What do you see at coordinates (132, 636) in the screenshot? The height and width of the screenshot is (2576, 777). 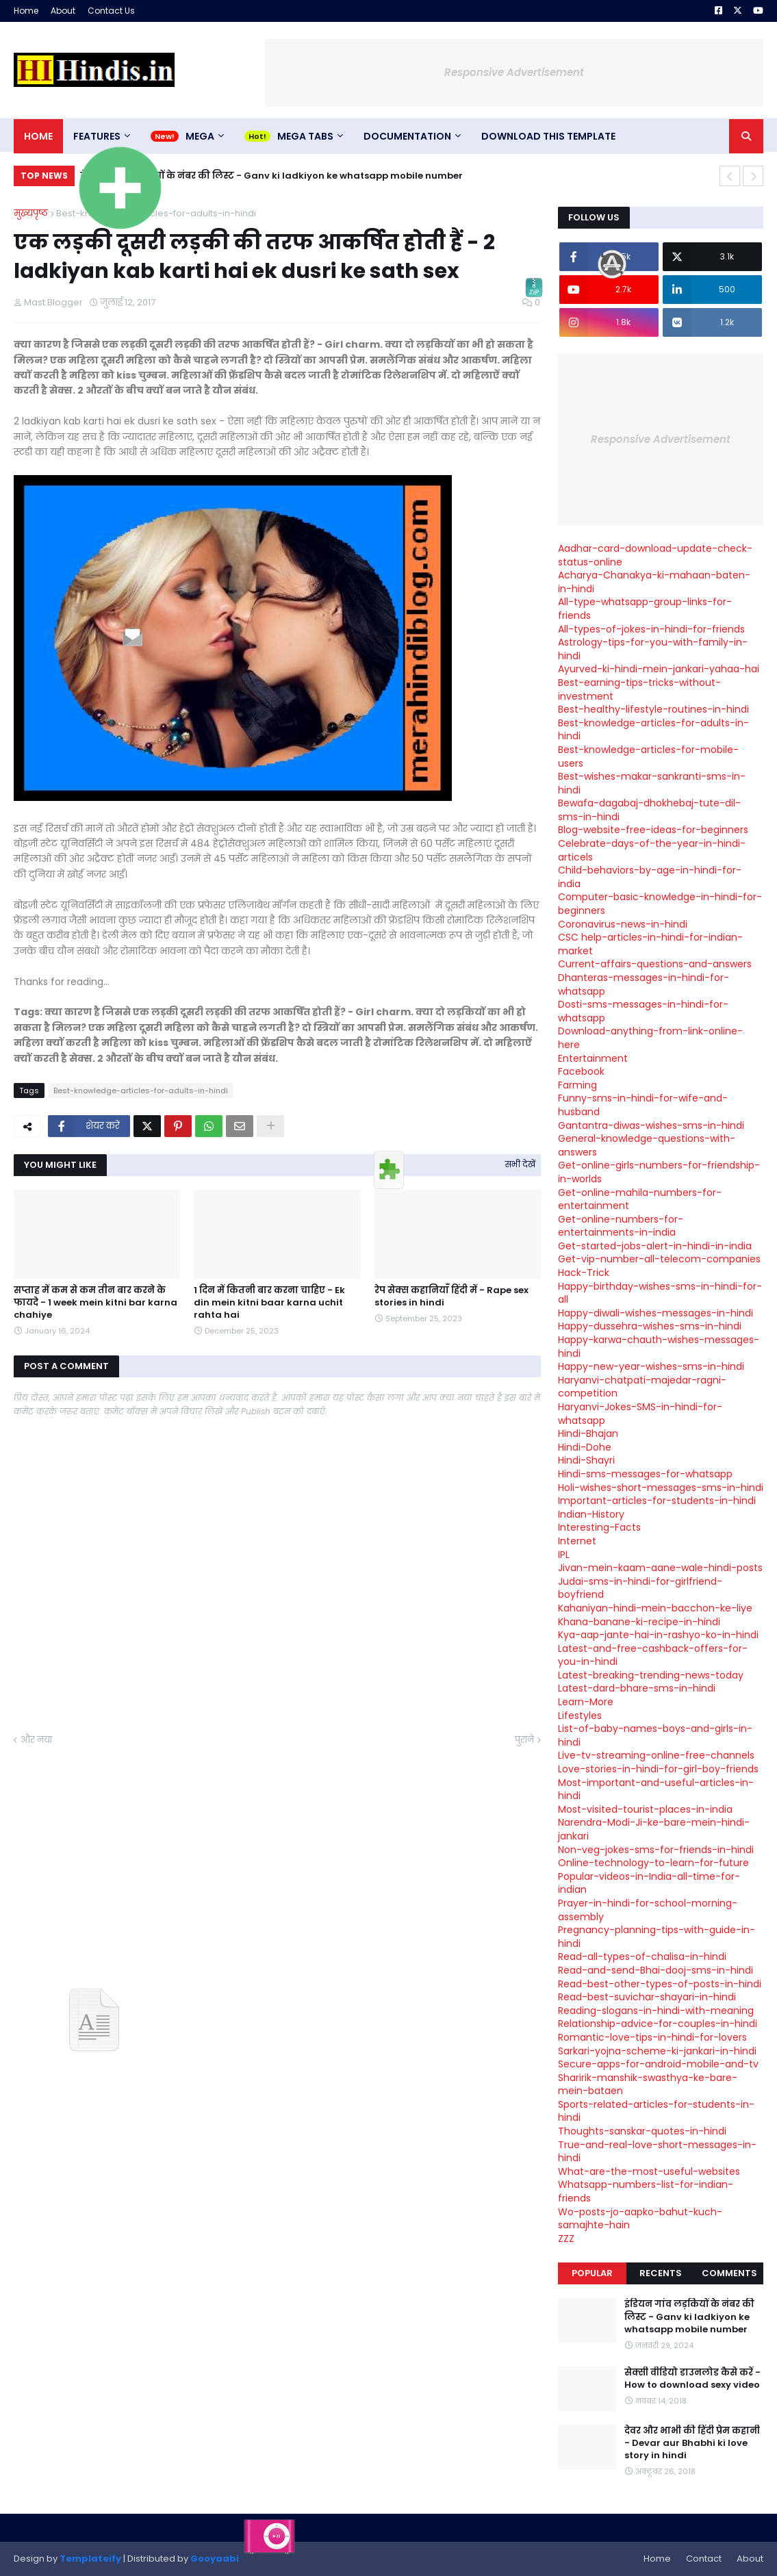 I see `indicates new mail or email notification` at bounding box center [132, 636].